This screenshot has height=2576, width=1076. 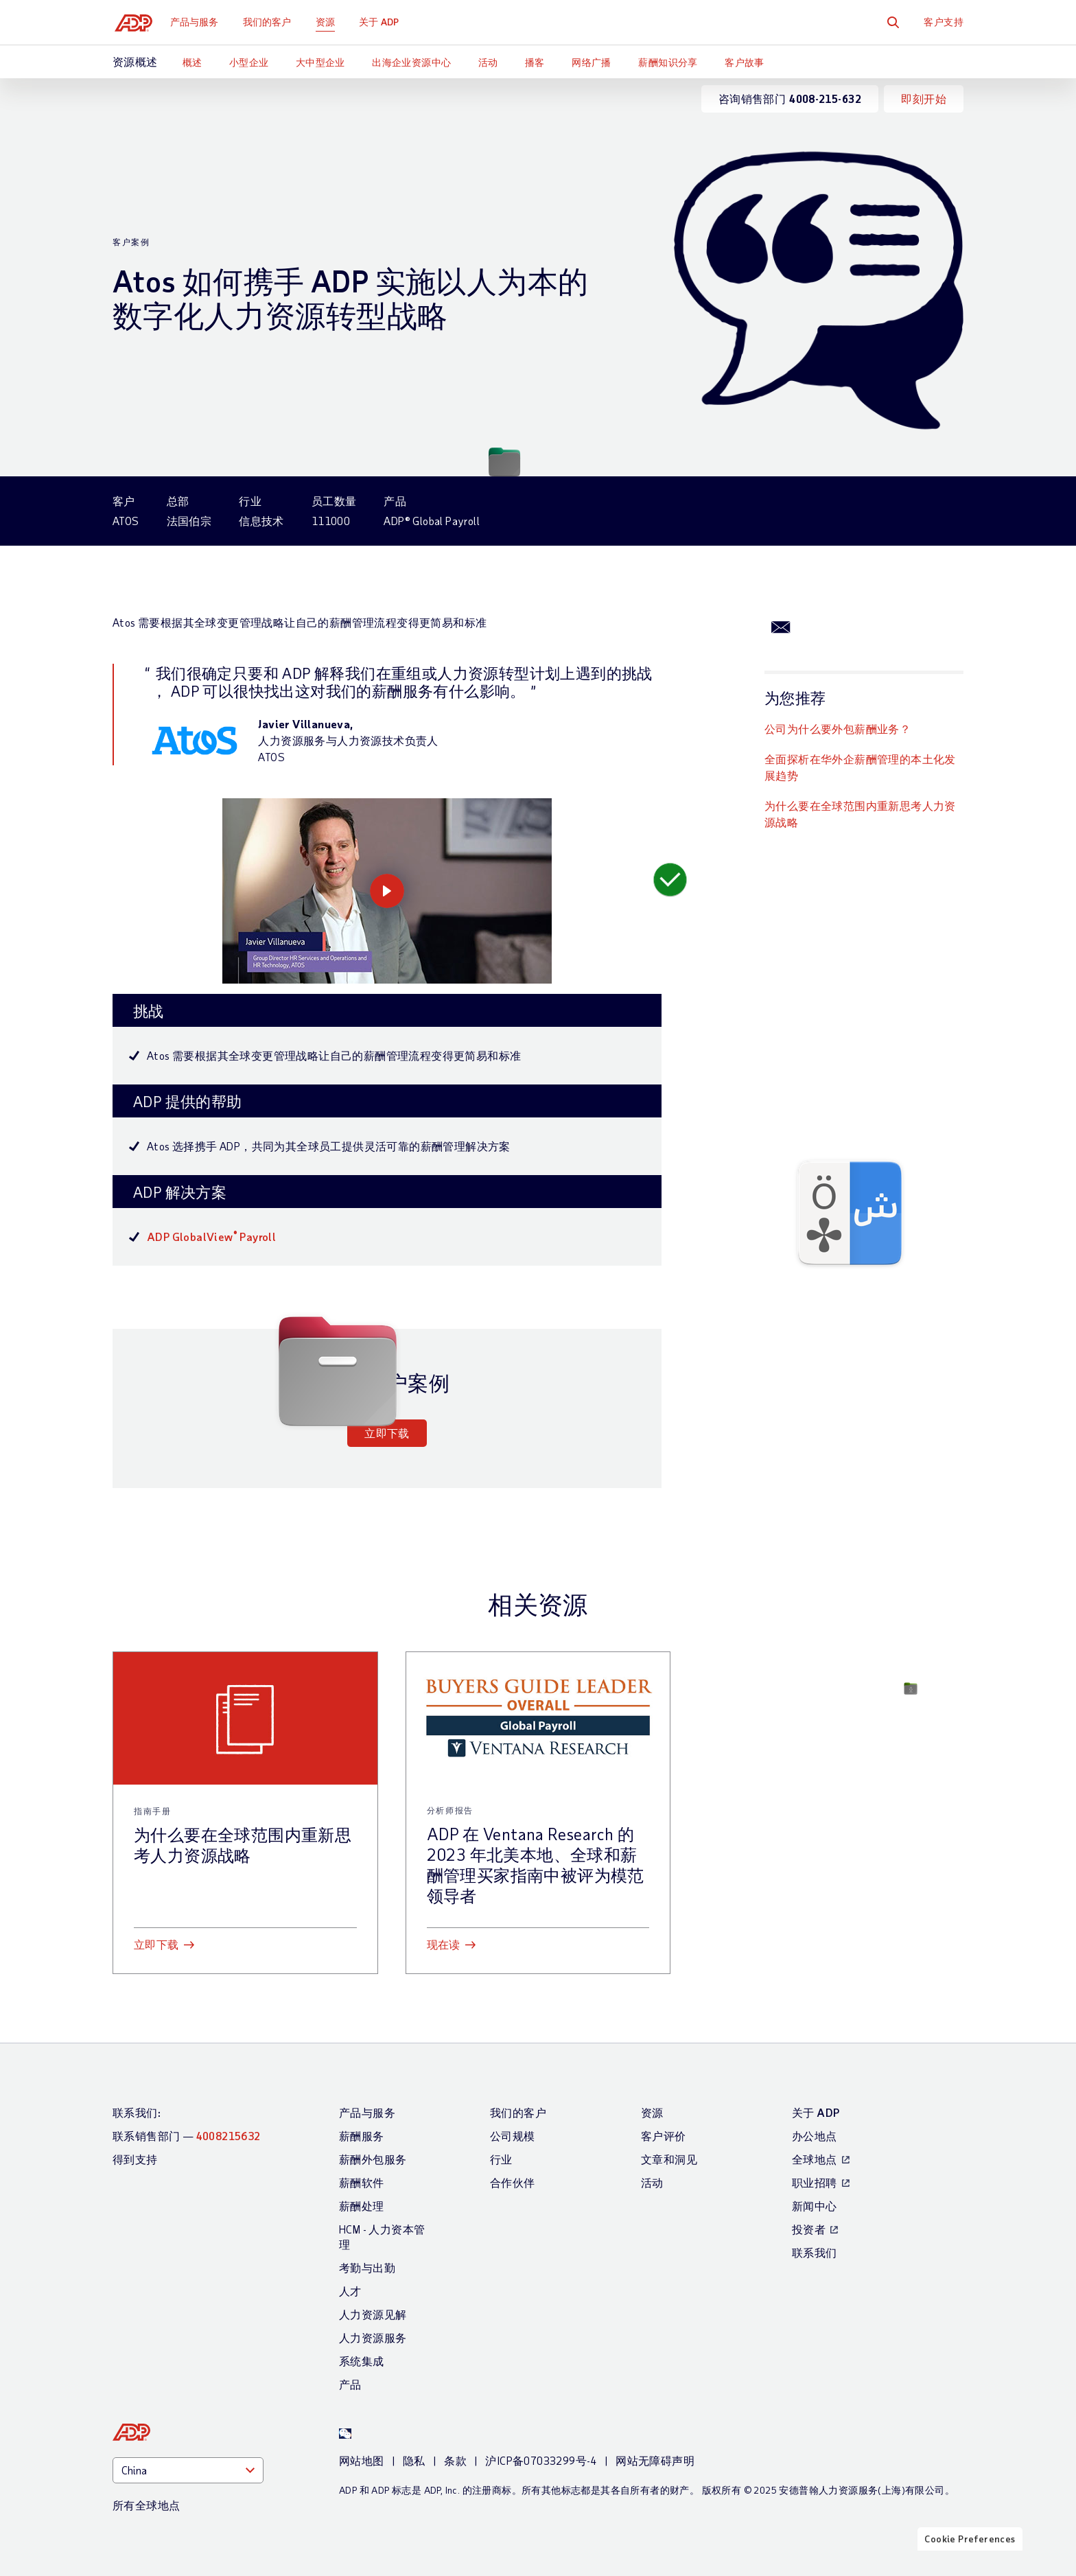 What do you see at coordinates (504, 462) in the screenshot?
I see `open a folder to view its contents` at bounding box center [504, 462].